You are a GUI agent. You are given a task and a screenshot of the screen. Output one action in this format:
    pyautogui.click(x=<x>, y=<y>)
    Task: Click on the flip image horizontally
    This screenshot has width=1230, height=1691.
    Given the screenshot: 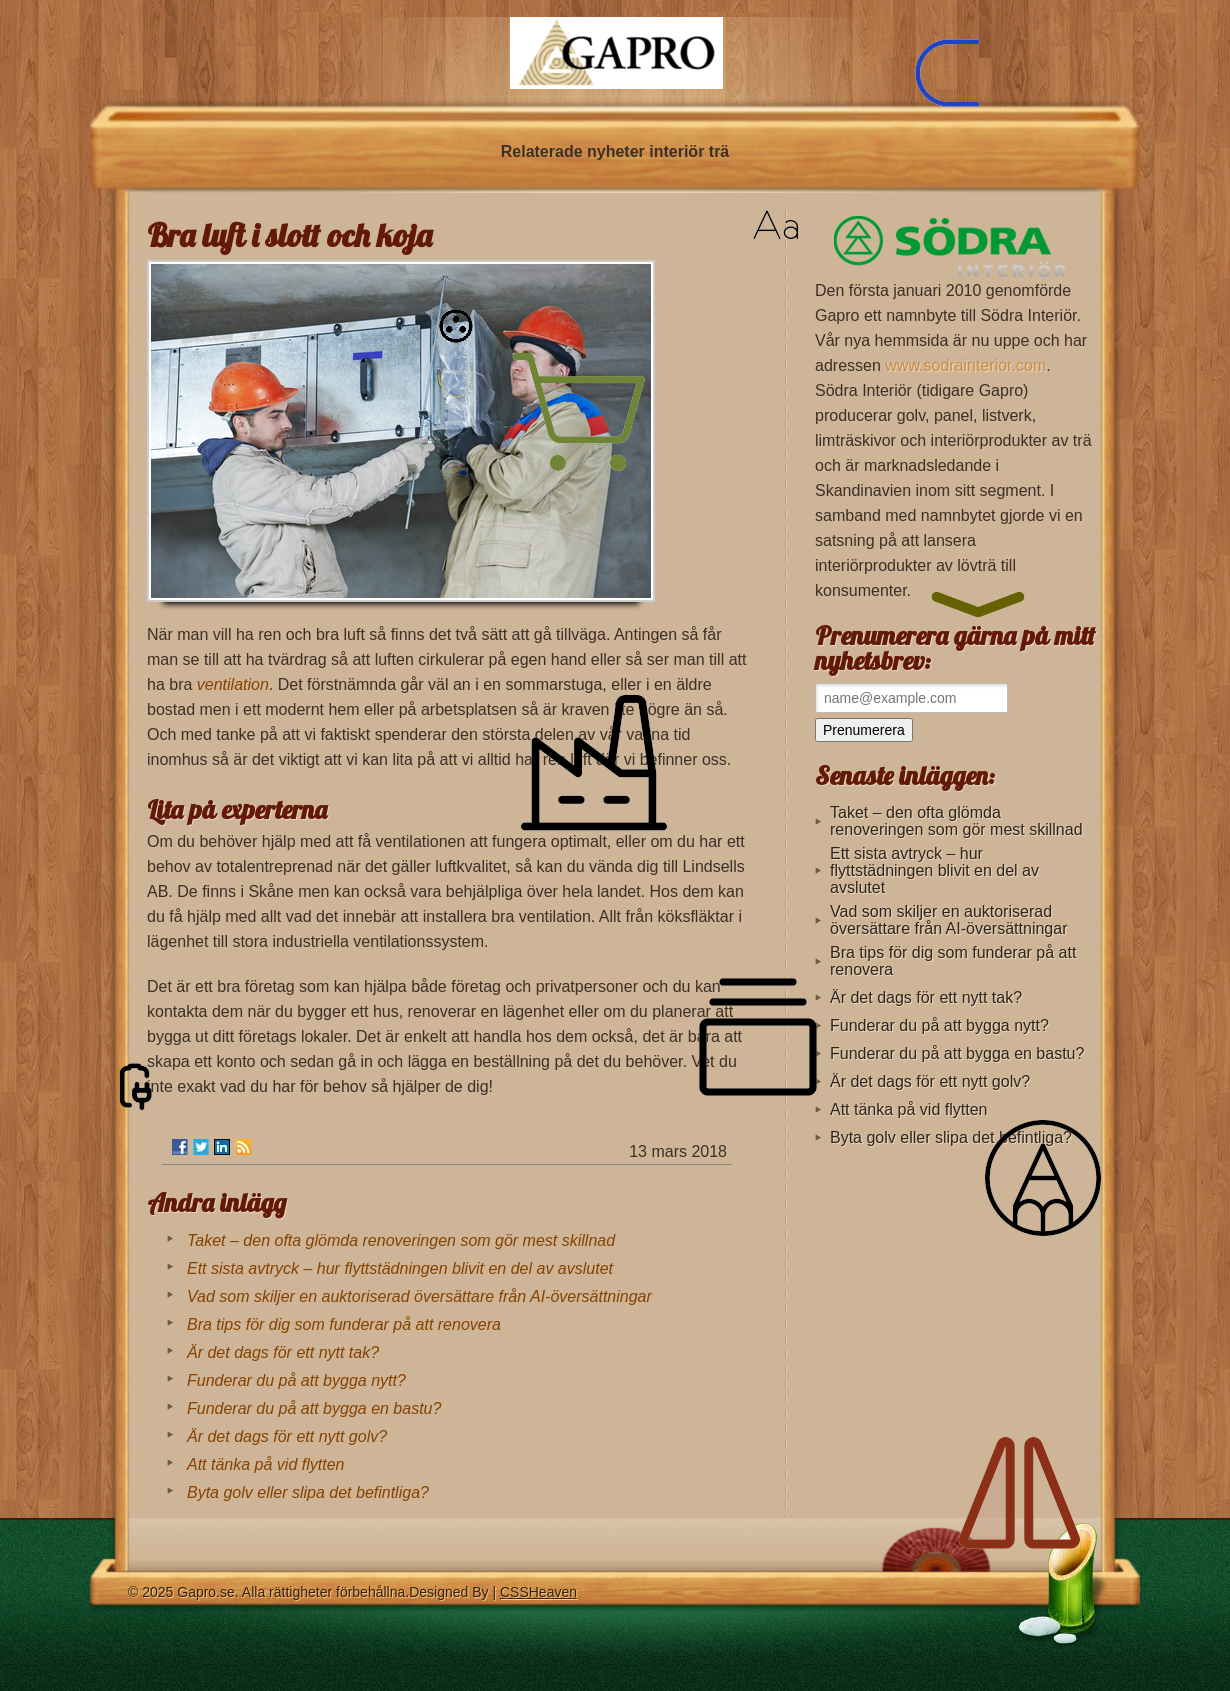 What is the action you would take?
    pyautogui.click(x=1019, y=1497)
    